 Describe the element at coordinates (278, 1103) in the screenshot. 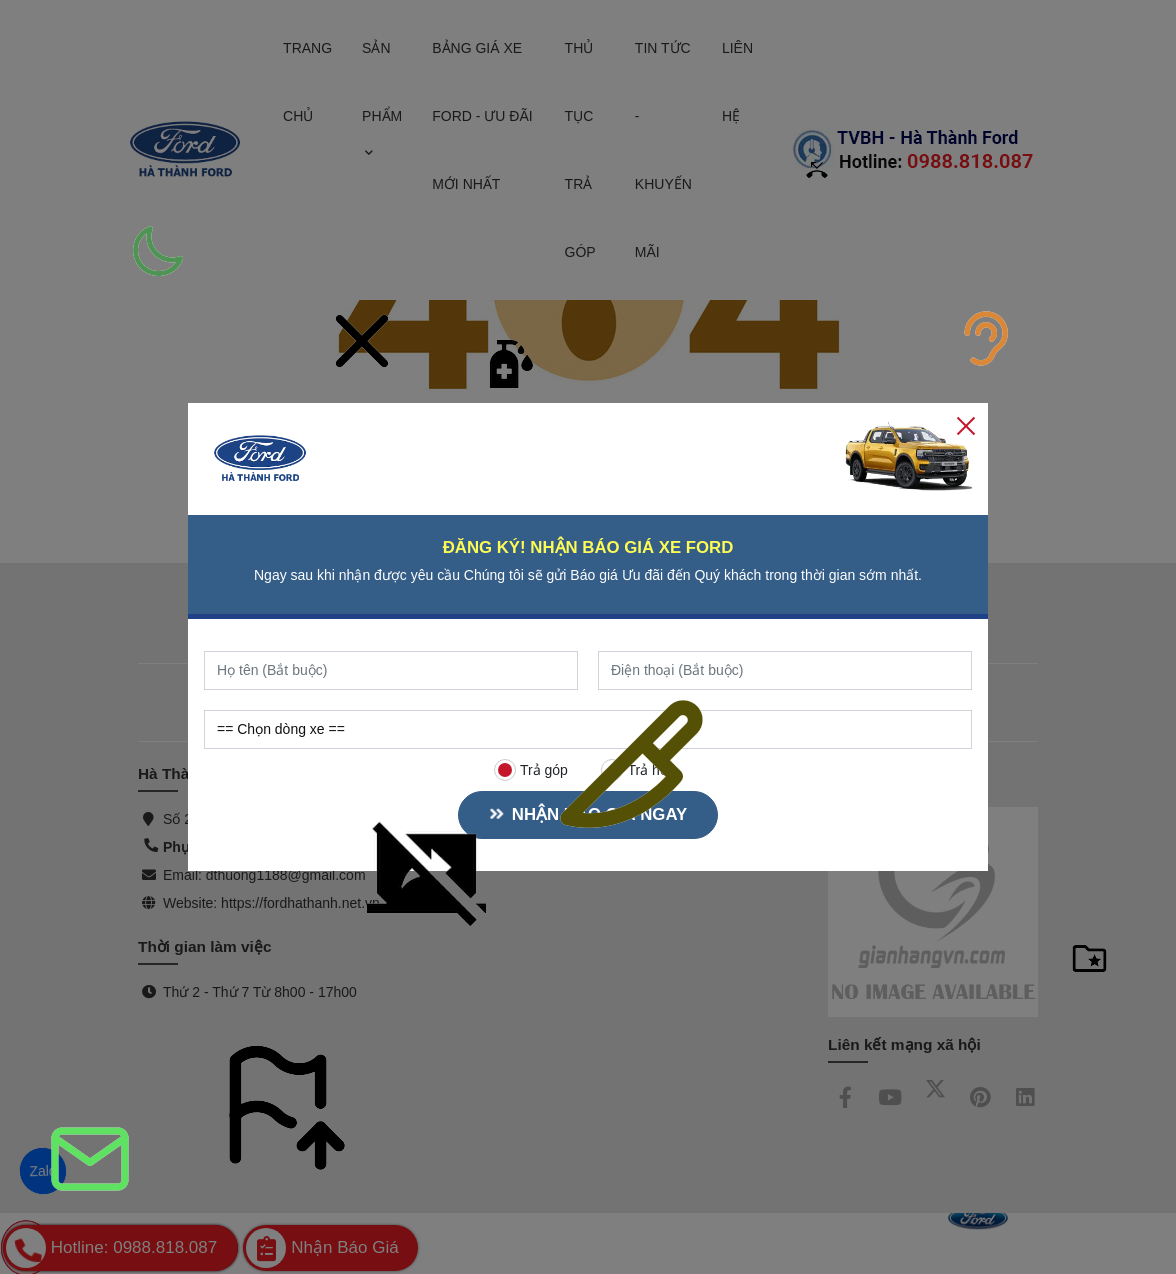

I see `upload or submit a flag report` at that location.